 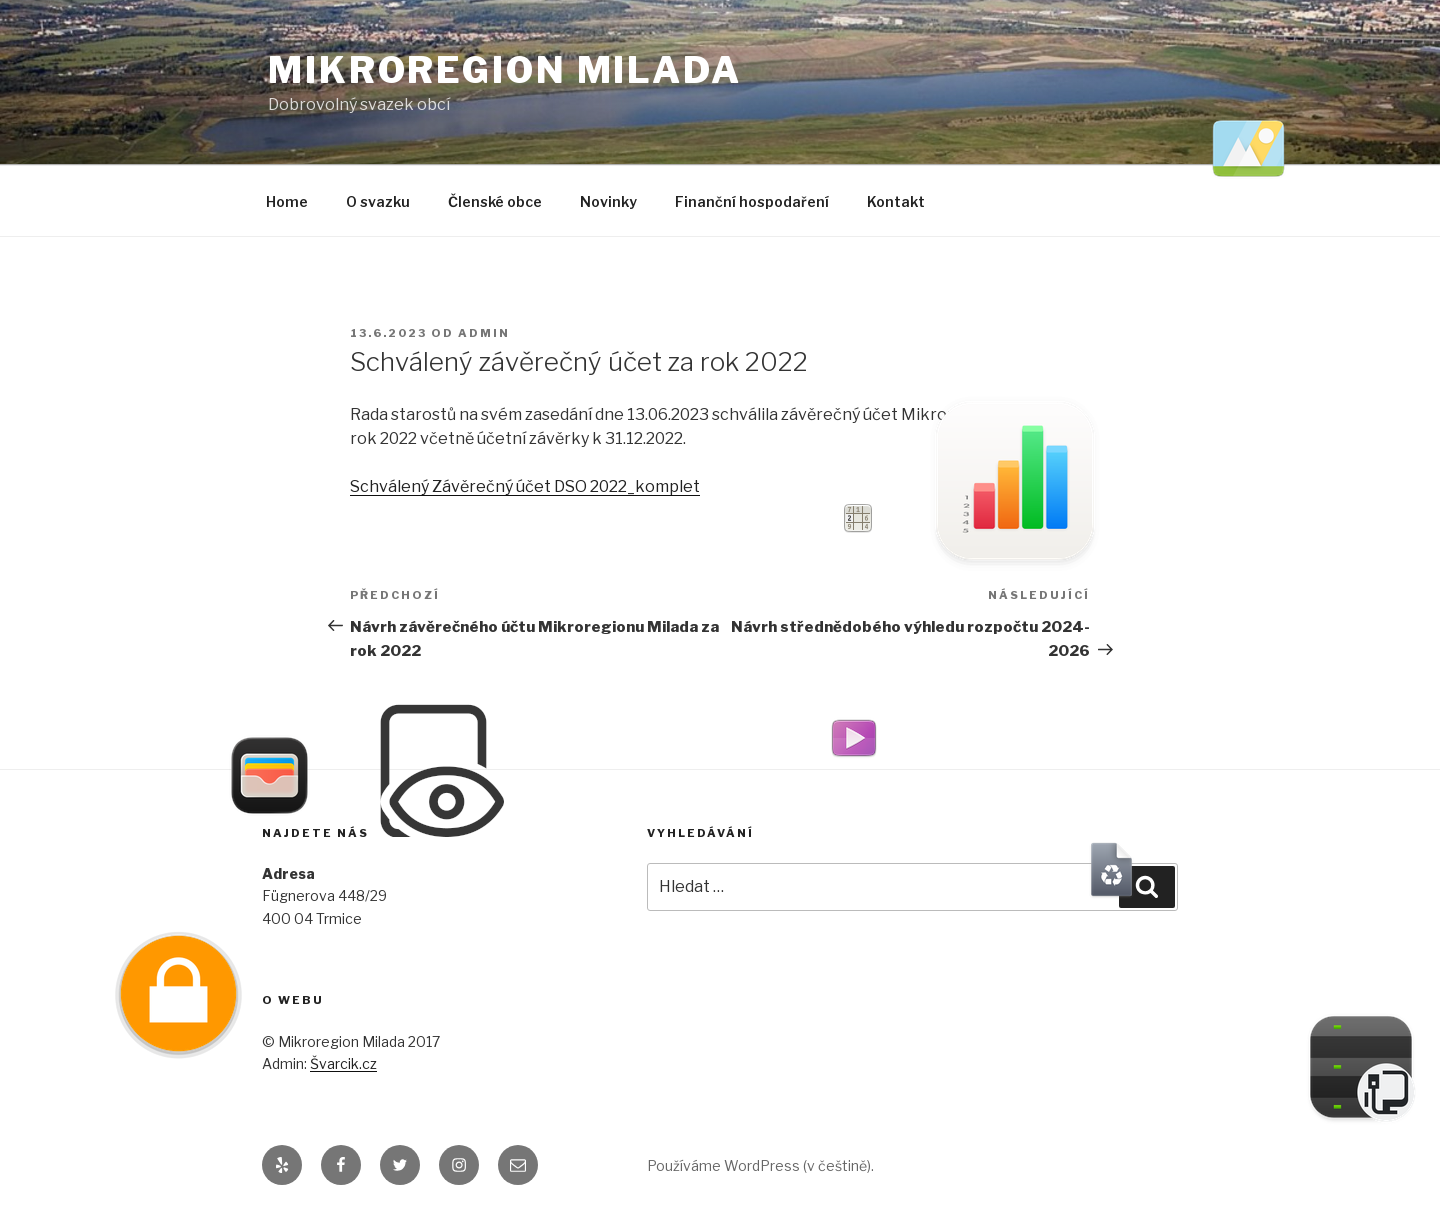 I want to click on open the sudoku puzzle game, so click(x=858, y=518).